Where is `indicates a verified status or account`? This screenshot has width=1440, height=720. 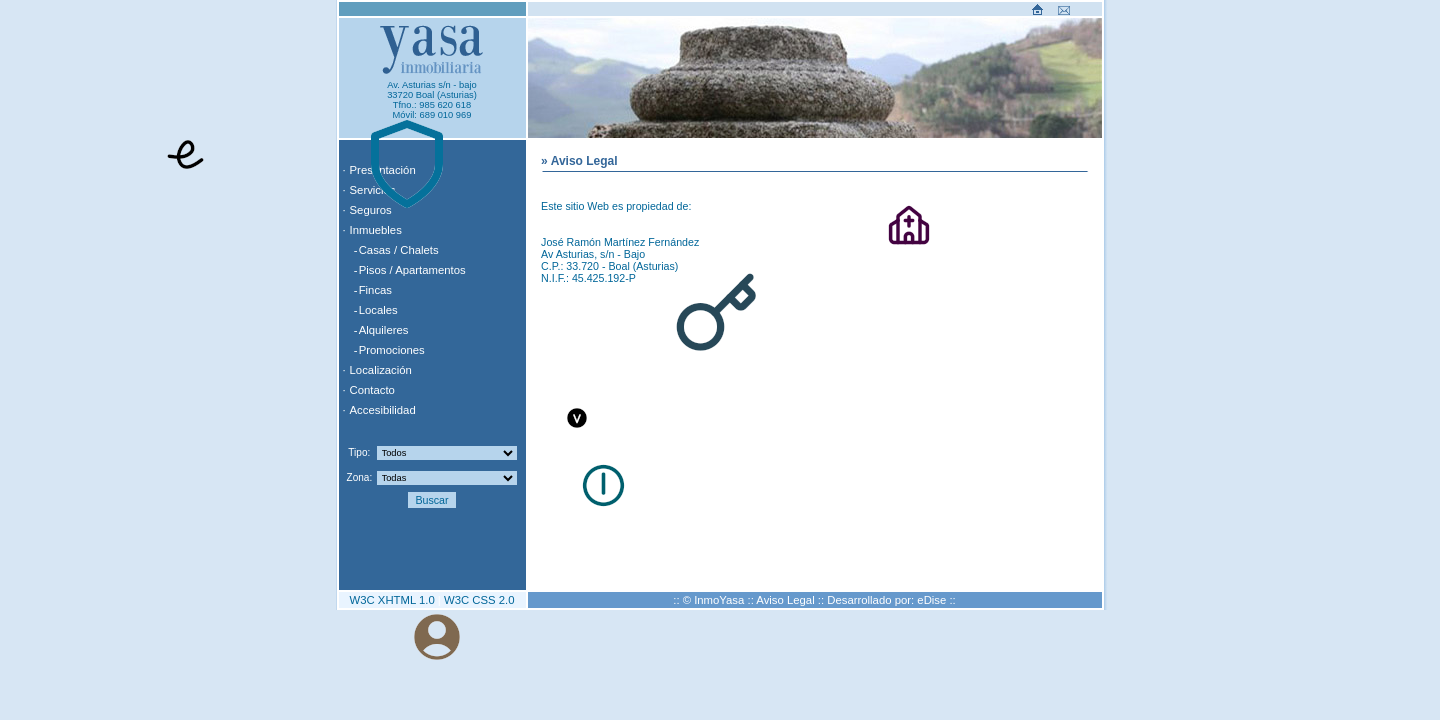 indicates a verified status or account is located at coordinates (577, 418).